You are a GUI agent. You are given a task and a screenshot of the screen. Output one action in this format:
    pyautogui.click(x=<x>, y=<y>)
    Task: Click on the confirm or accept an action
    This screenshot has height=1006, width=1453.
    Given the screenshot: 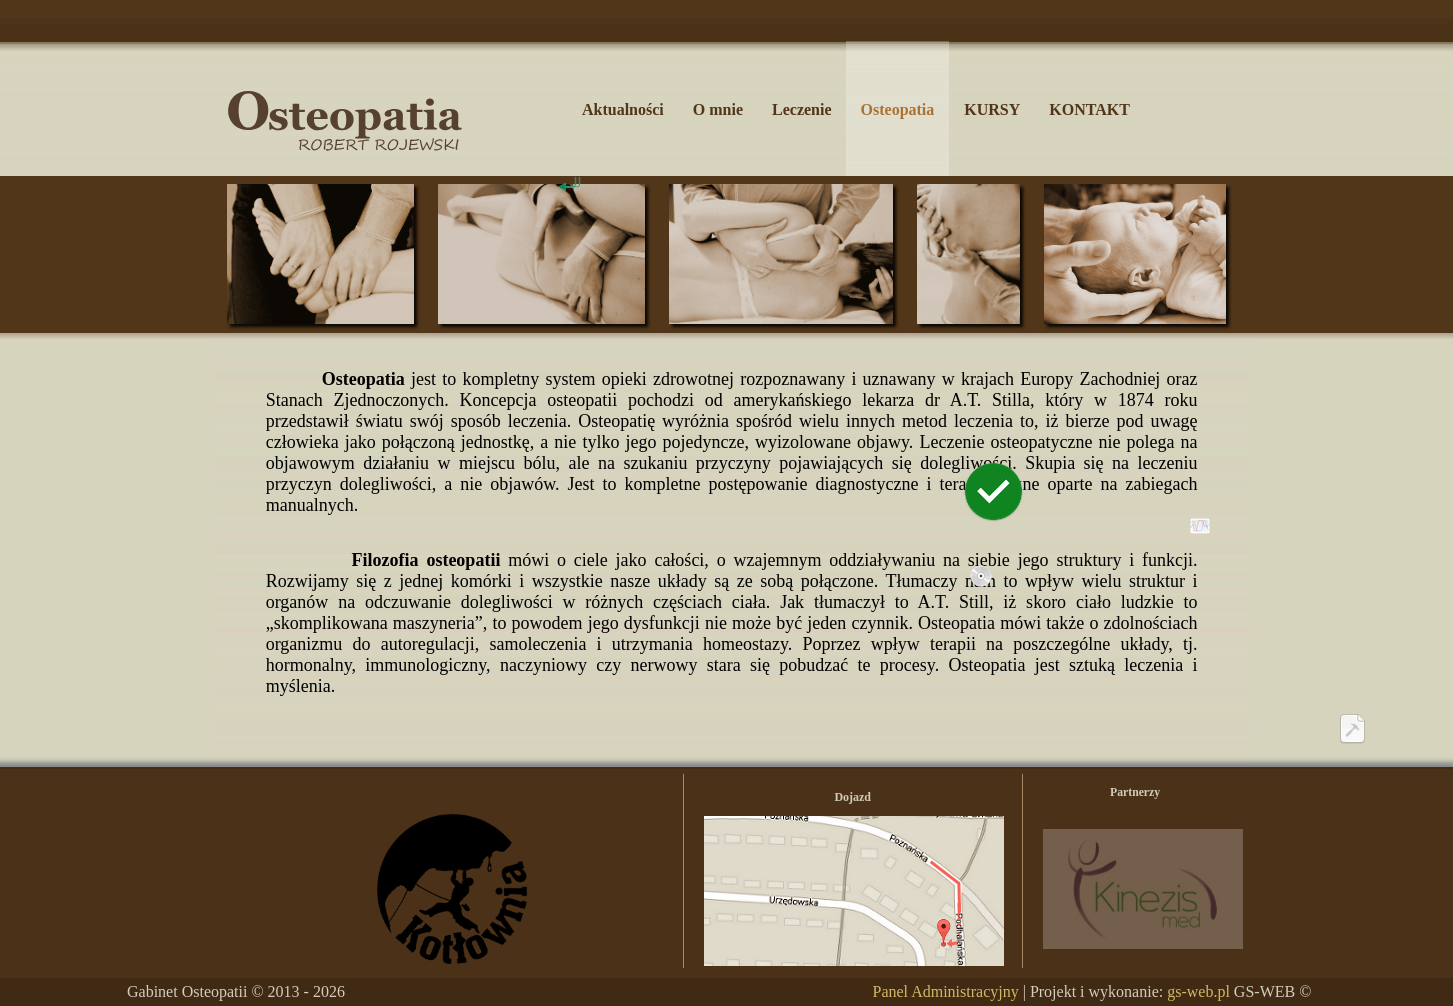 What is the action you would take?
    pyautogui.click(x=993, y=491)
    